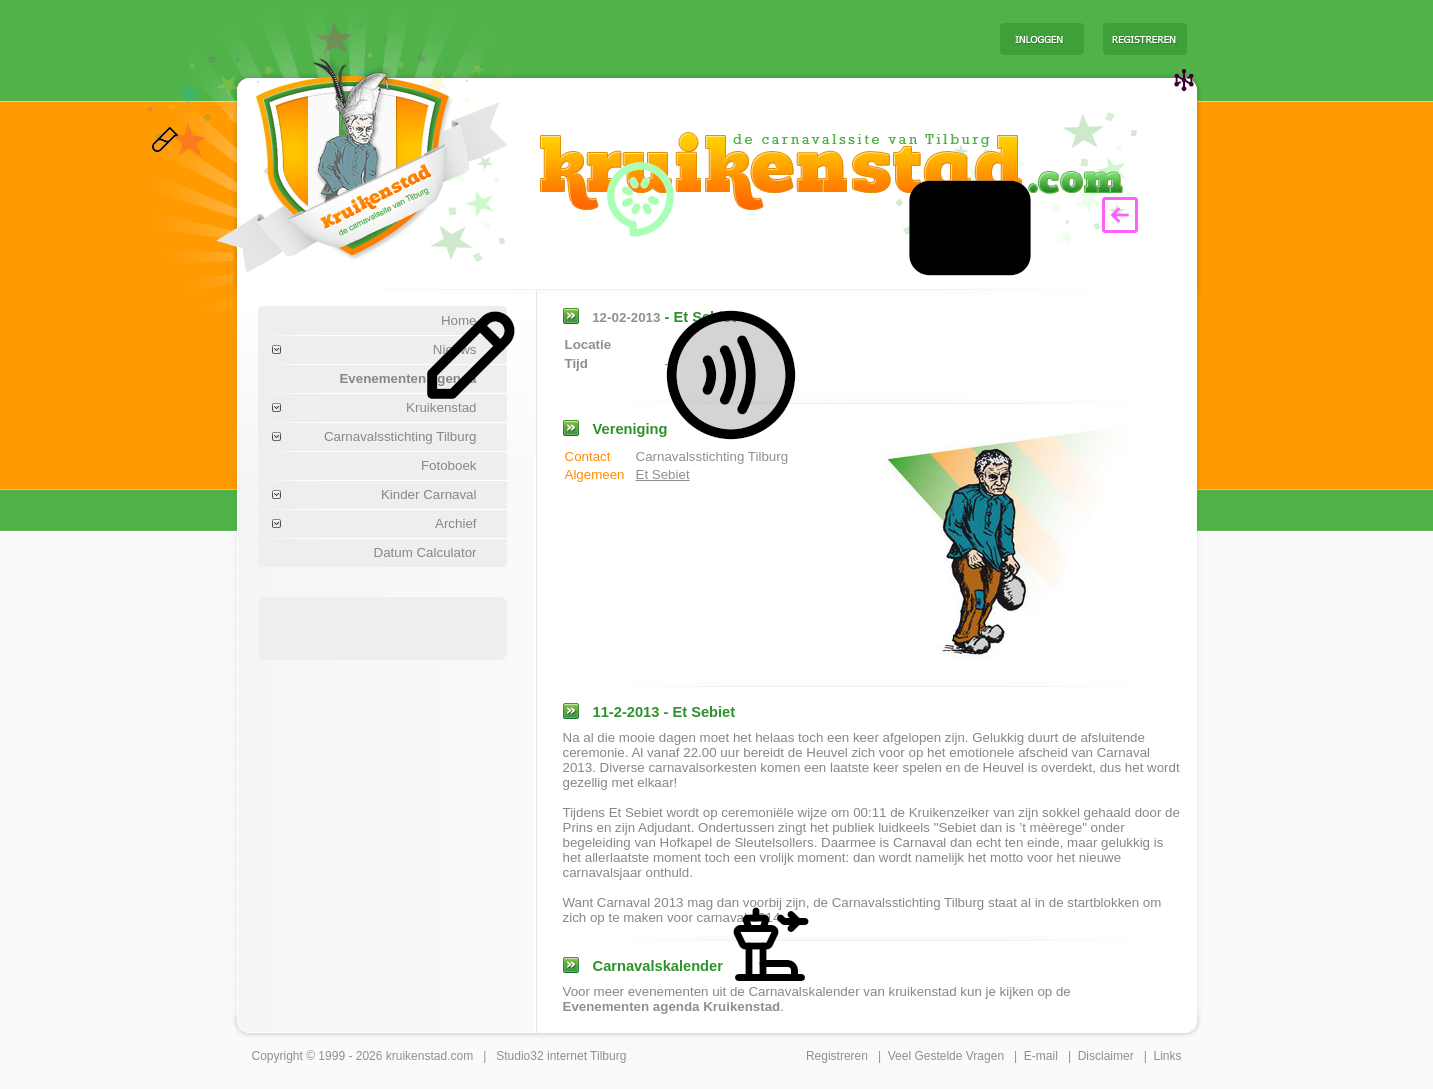 The image size is (1433, 1089). Describe the element at coordinates (770, 946) in the screenshot. I see `navigate to airport information` at that location.